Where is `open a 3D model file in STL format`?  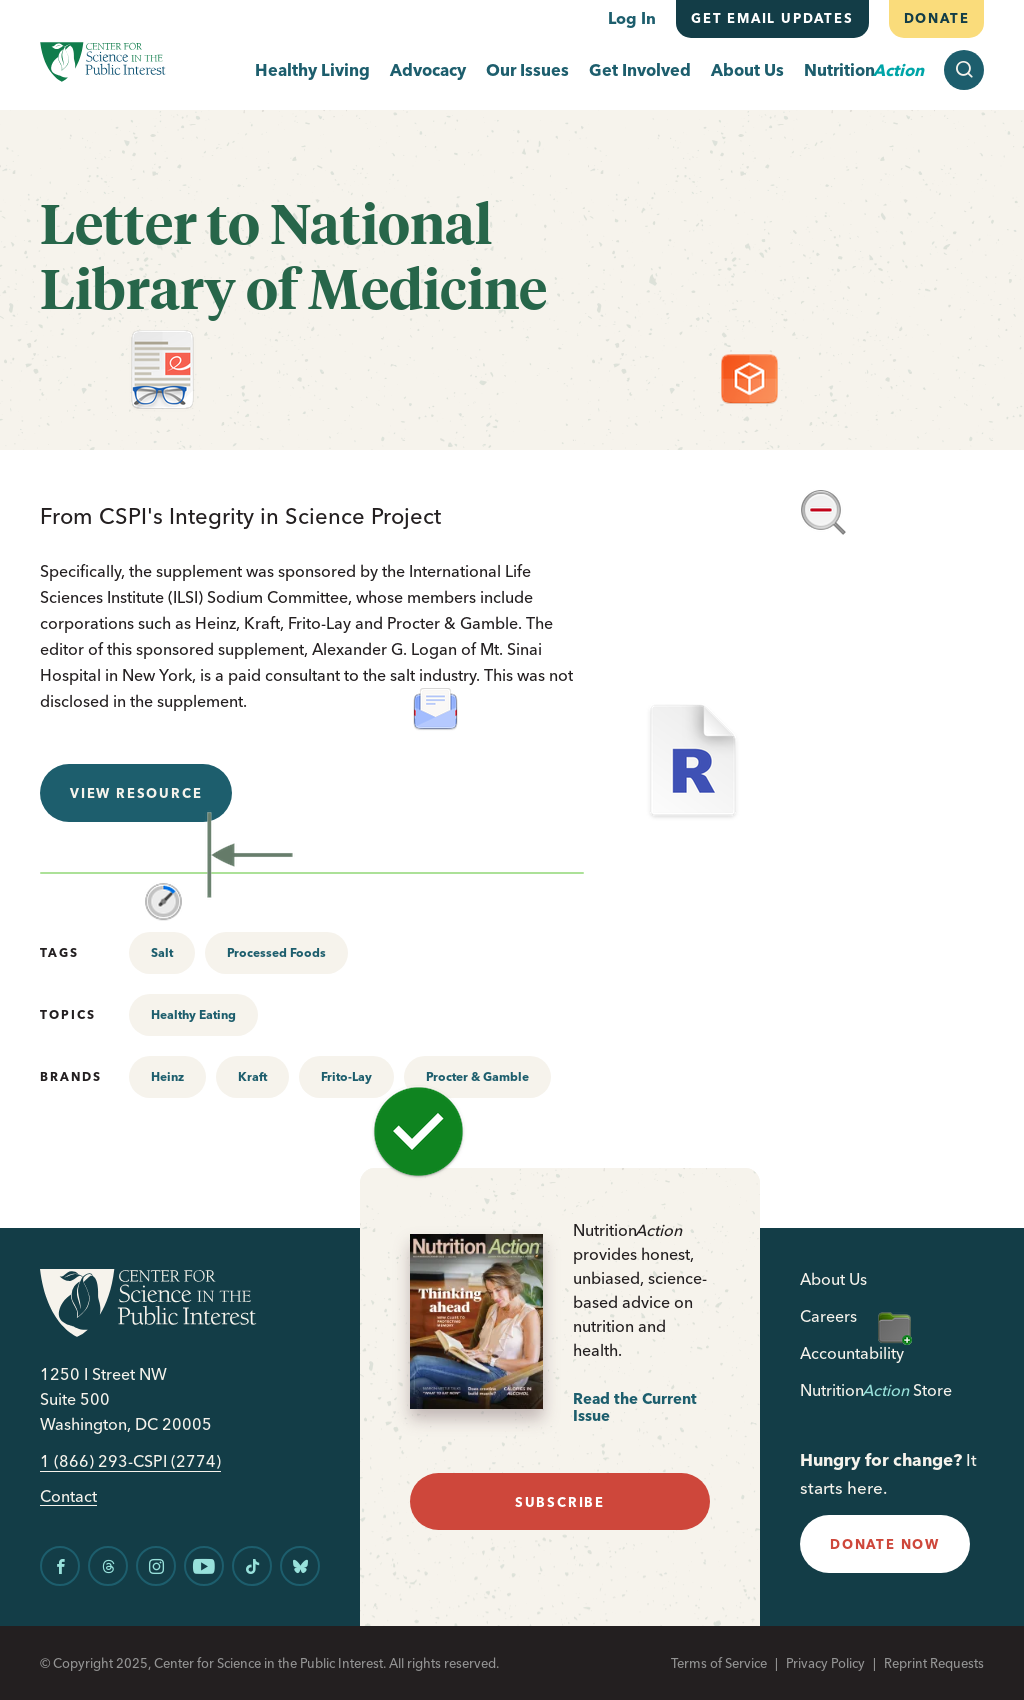
open a 3D model file in STL format is located at coordinates (749, 377).